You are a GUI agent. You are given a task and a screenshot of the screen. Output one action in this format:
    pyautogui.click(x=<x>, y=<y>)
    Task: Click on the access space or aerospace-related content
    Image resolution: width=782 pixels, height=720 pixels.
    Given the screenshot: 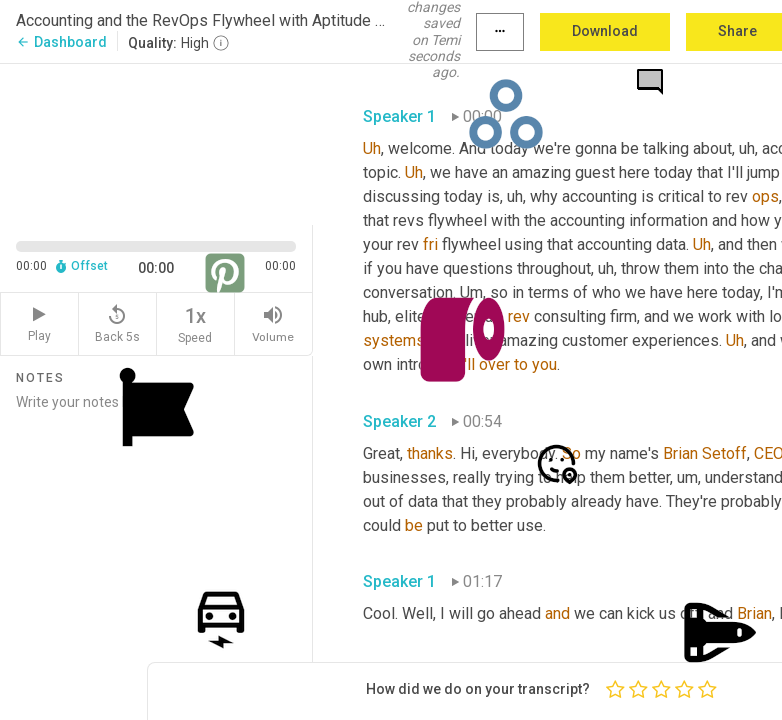 What is the action you would take?
    pyautogui.click(x=722, y=632)
    